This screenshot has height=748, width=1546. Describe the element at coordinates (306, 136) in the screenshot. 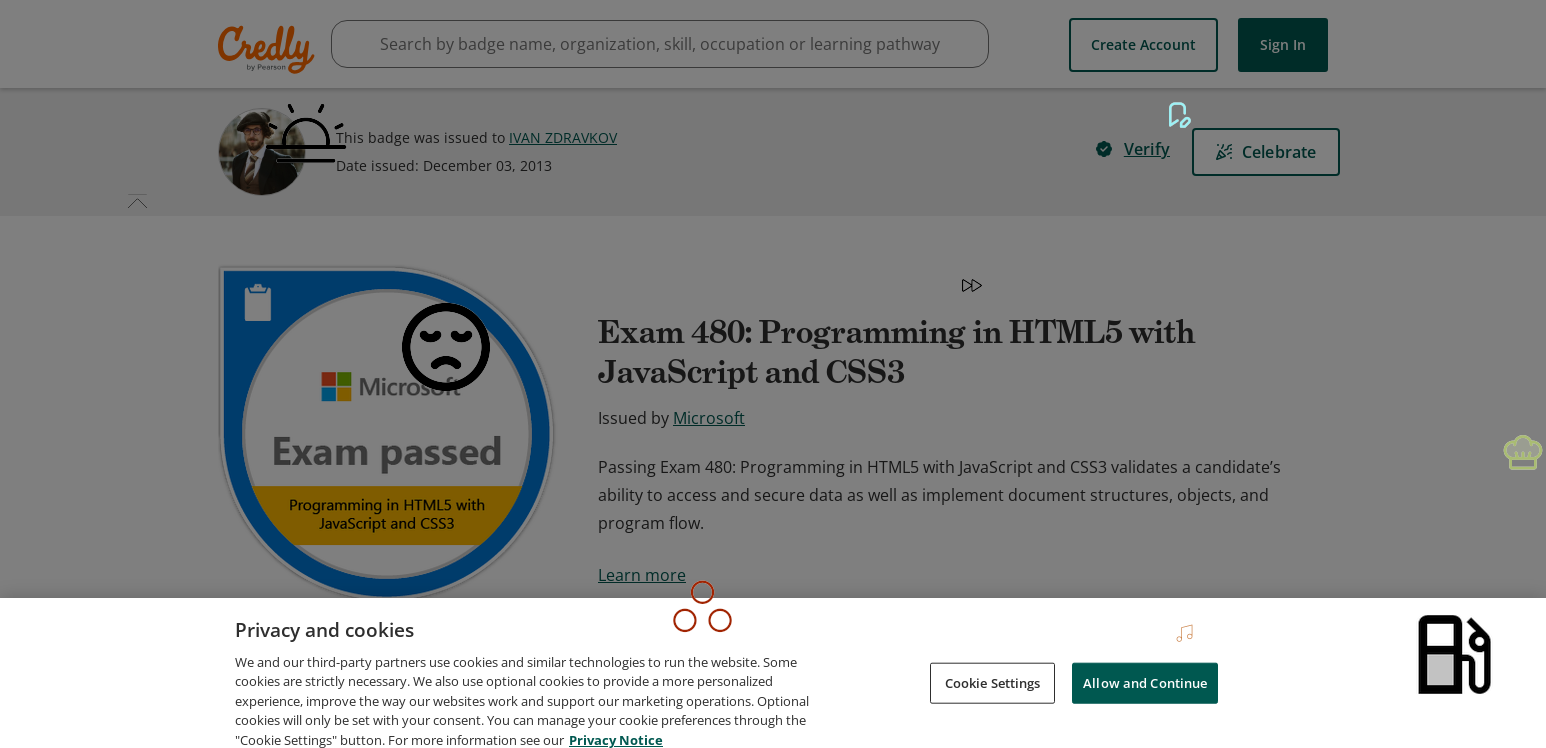

I see `toggle sunrise/sunset display mode` at that location.